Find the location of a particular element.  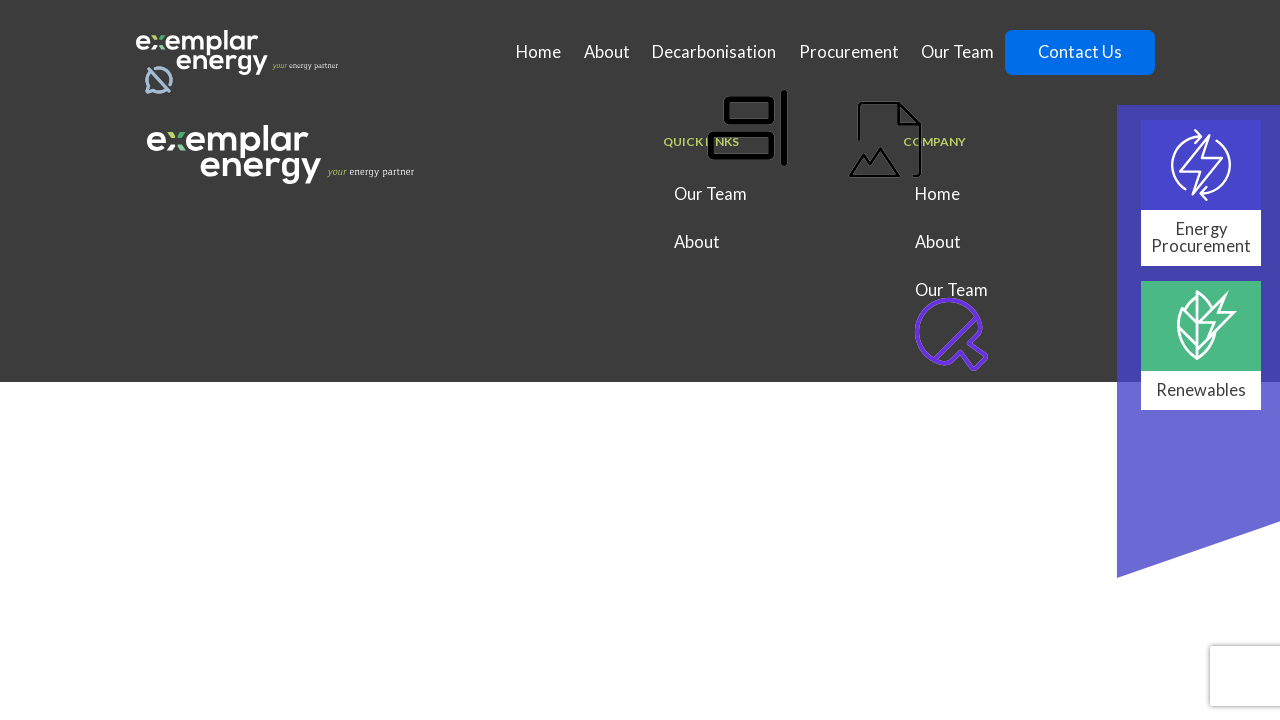

view image file is located at coordinates (889, 139).